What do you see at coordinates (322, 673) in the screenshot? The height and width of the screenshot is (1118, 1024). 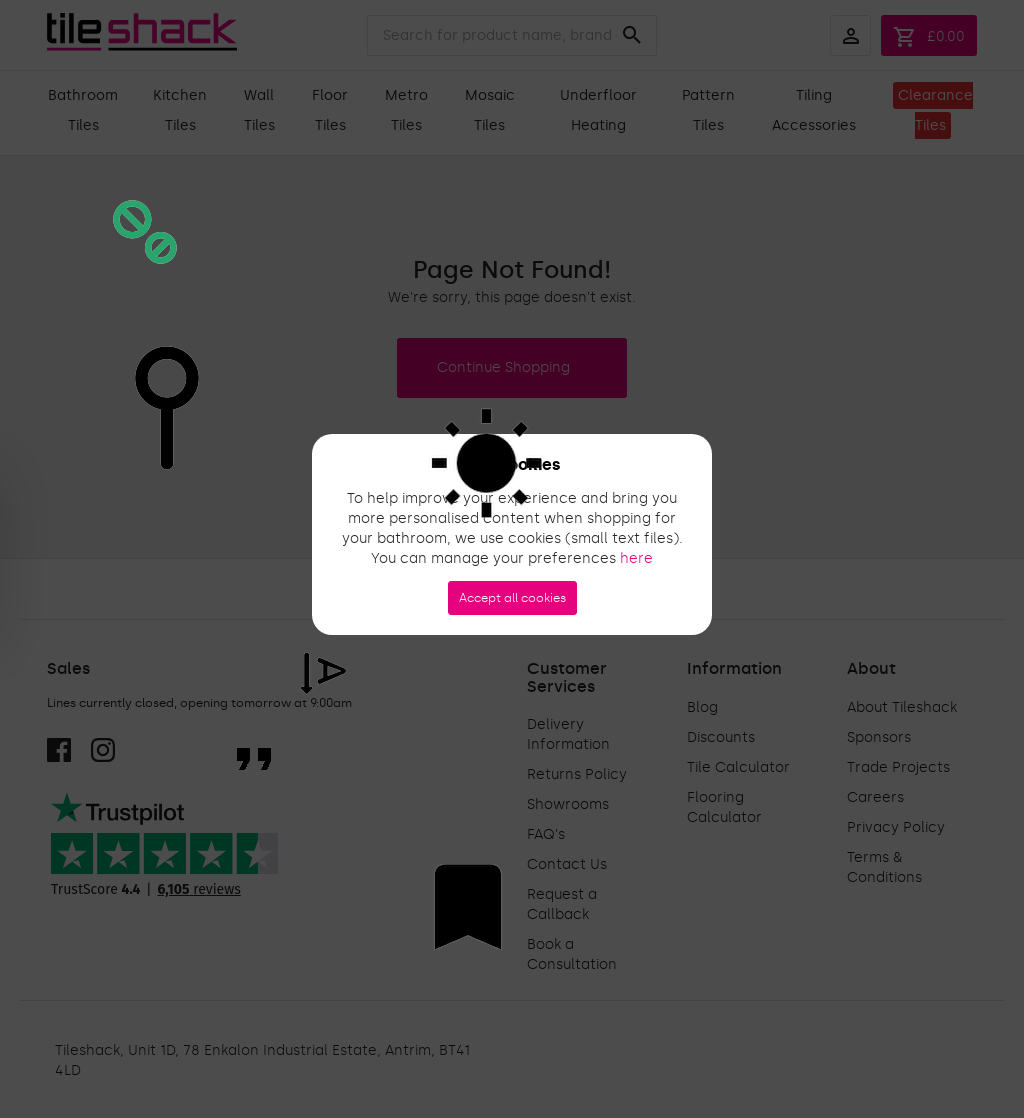 I see `rotate text direction downward` at bounding box center [322, 673].